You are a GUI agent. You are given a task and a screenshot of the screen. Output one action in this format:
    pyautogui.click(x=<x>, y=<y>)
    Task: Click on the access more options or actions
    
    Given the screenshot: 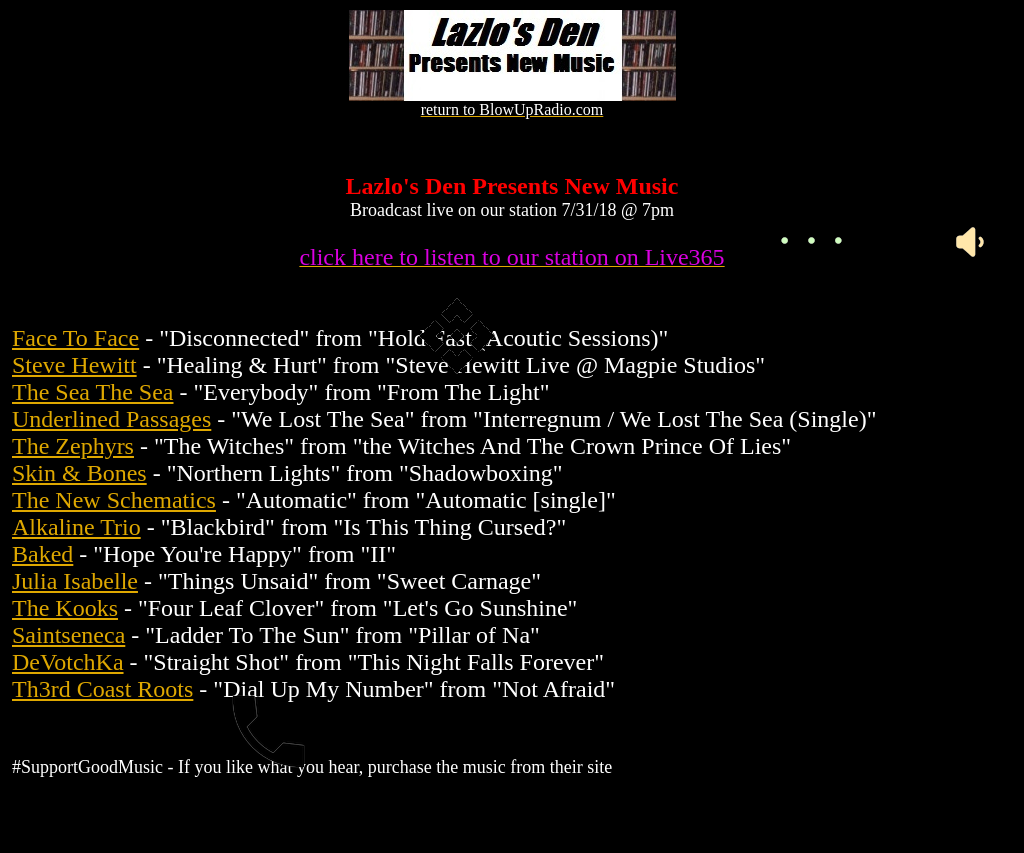 What is the action you would take?
    pyautogui.click(x=811, y=240)
    